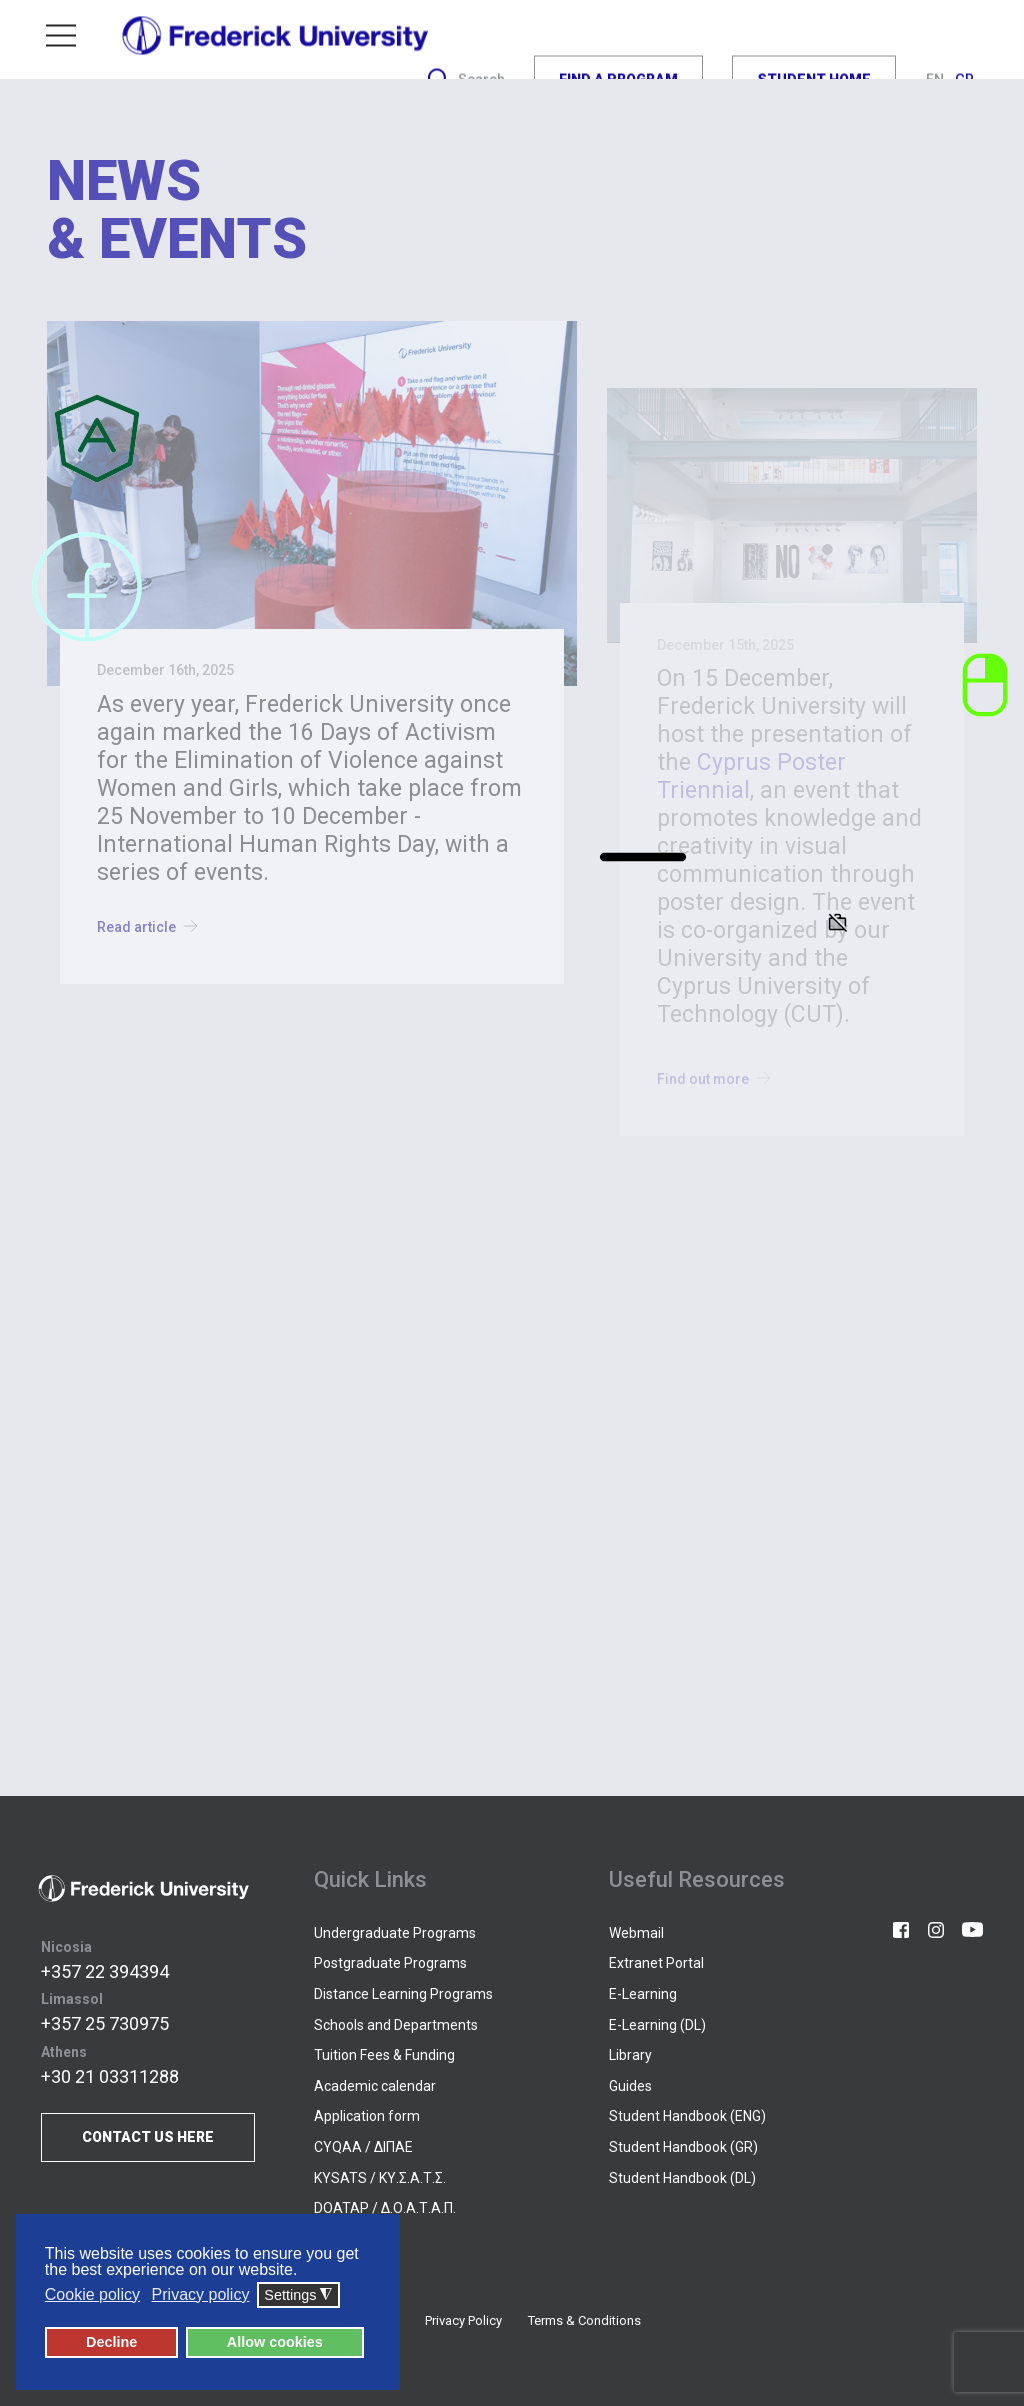 Image resolution: width=1024 pixels, height=2406 pixels. I want to click on right-click action indicator, so click(985, 685).